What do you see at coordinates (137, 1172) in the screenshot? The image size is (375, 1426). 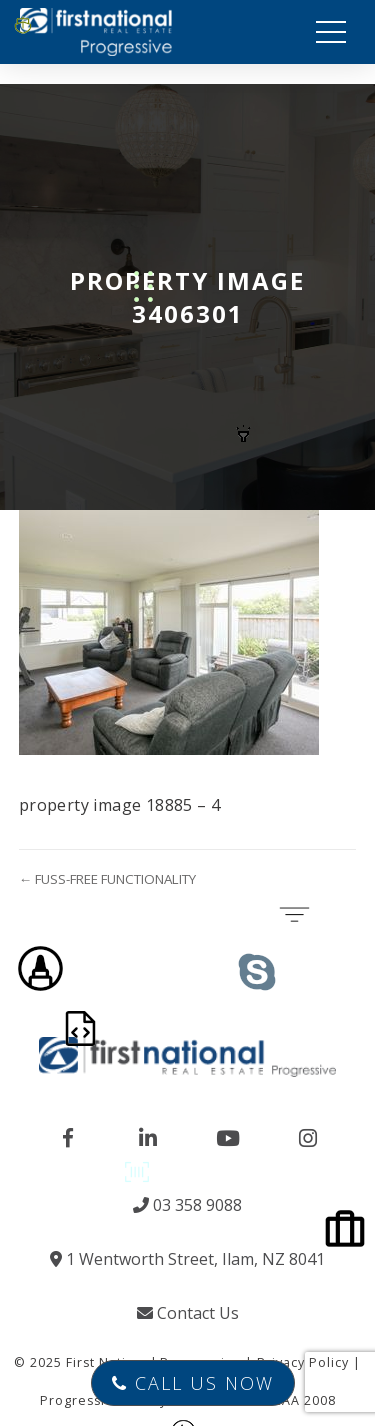 I see `scan a barcode` at bounding box center [137, 1172].